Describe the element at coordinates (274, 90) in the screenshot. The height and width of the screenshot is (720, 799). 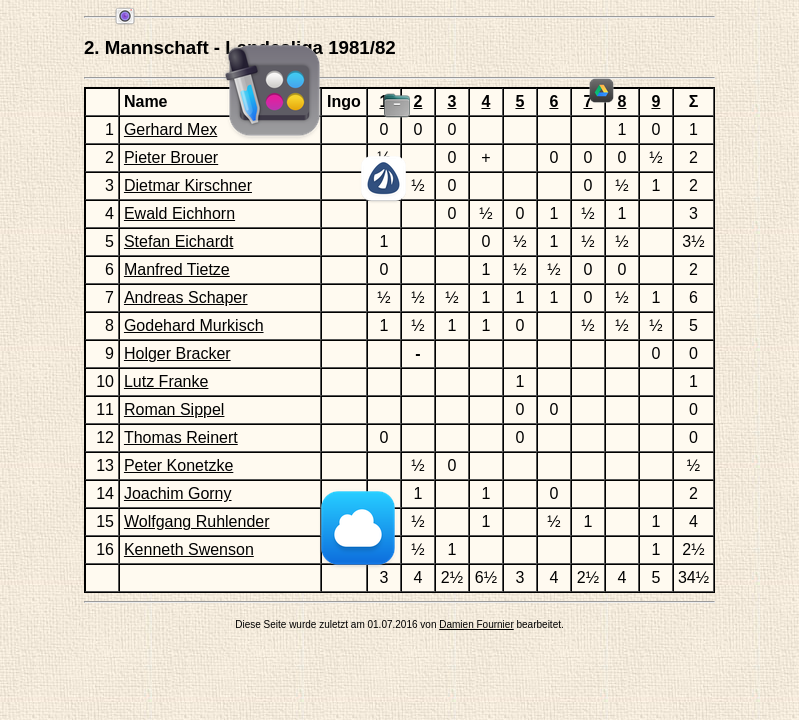
I see `open the eyedropper color picker app` at that location.